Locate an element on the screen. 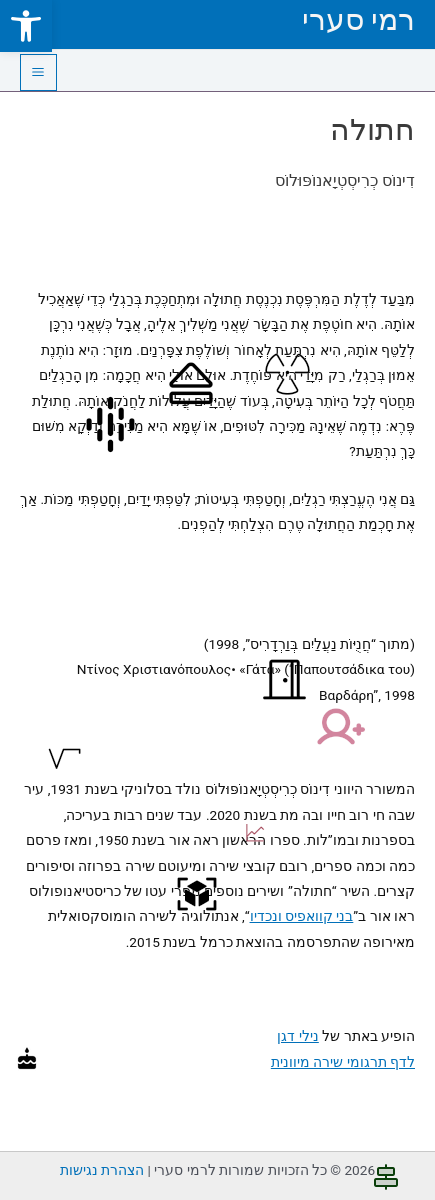  eject media or disc is located at coordinates (191, 386).